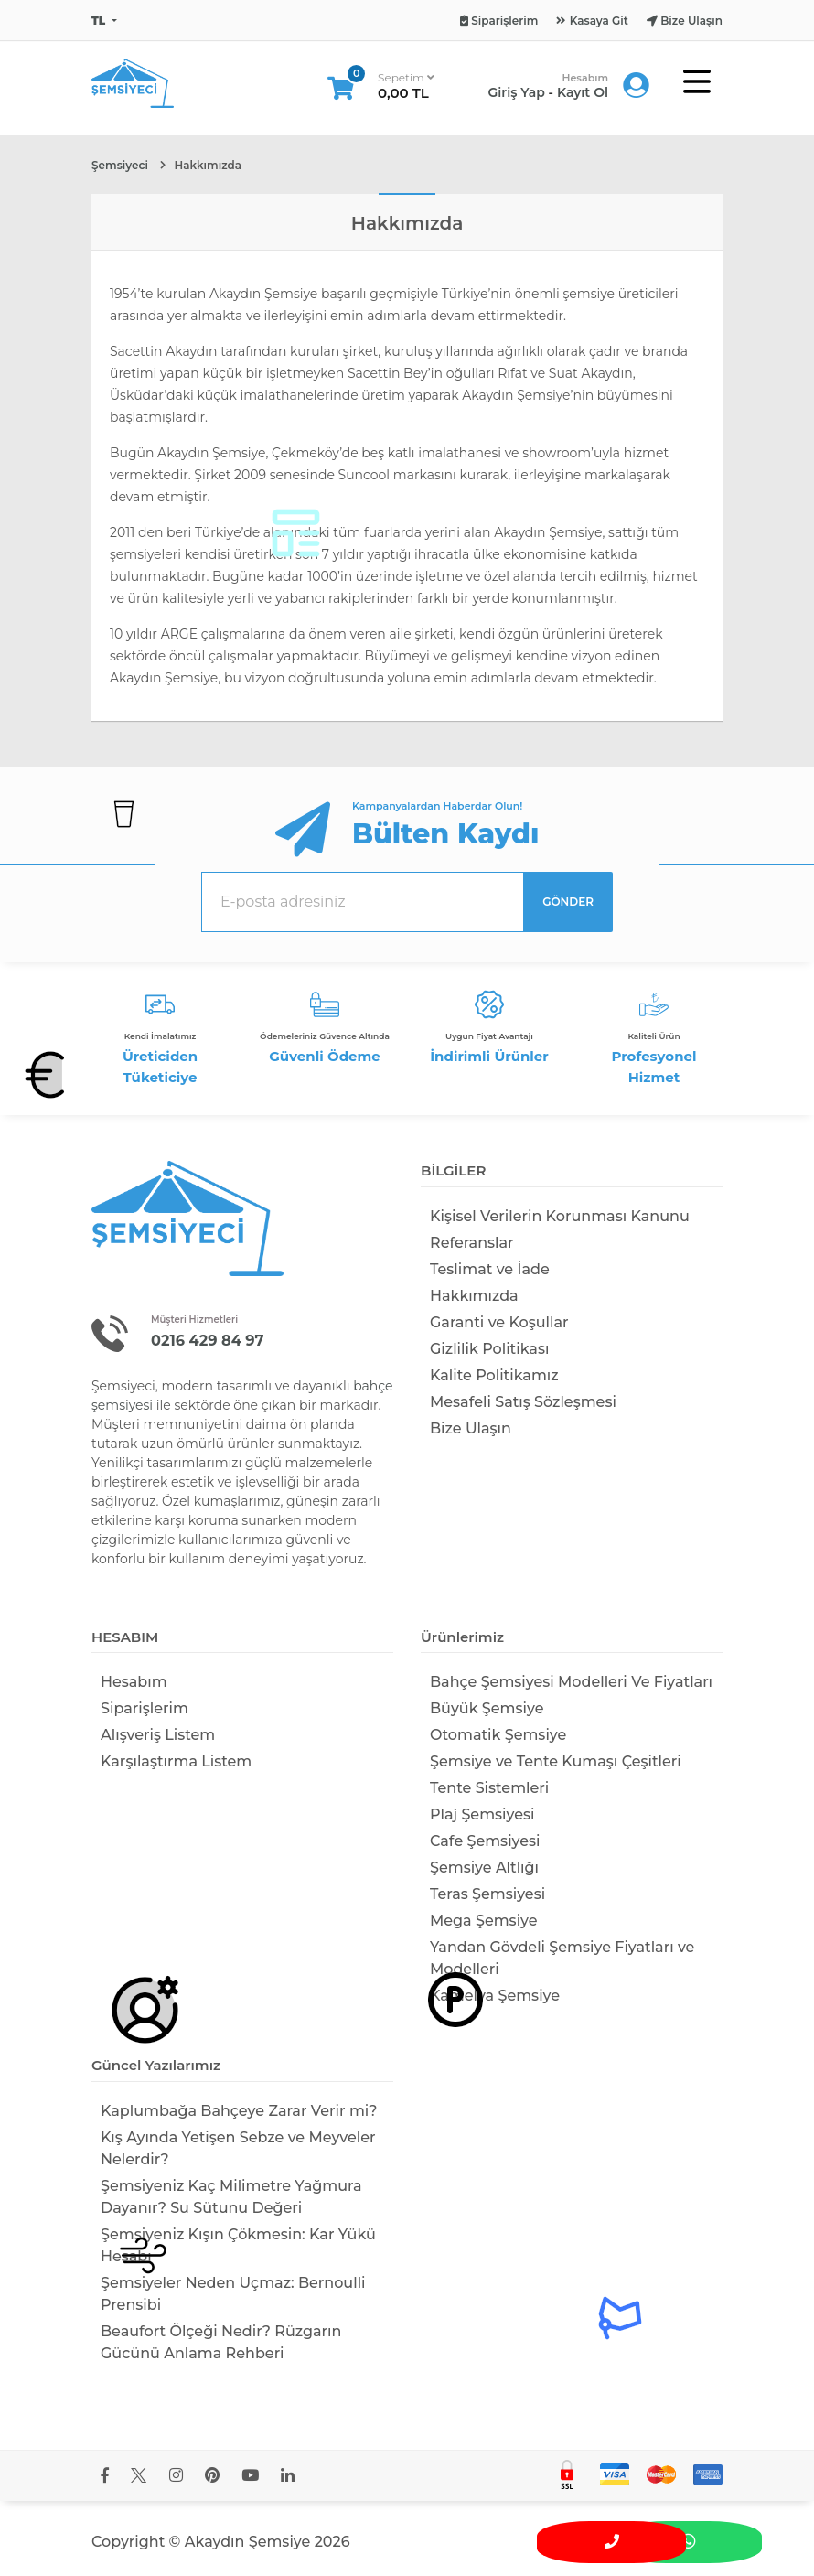 The height and width of the screenshot is (2576, 814). What do you see at coordinates (123, 813) in the screenshot?
I see `view nearby bars or pubs` at bounding box center [123, 813].